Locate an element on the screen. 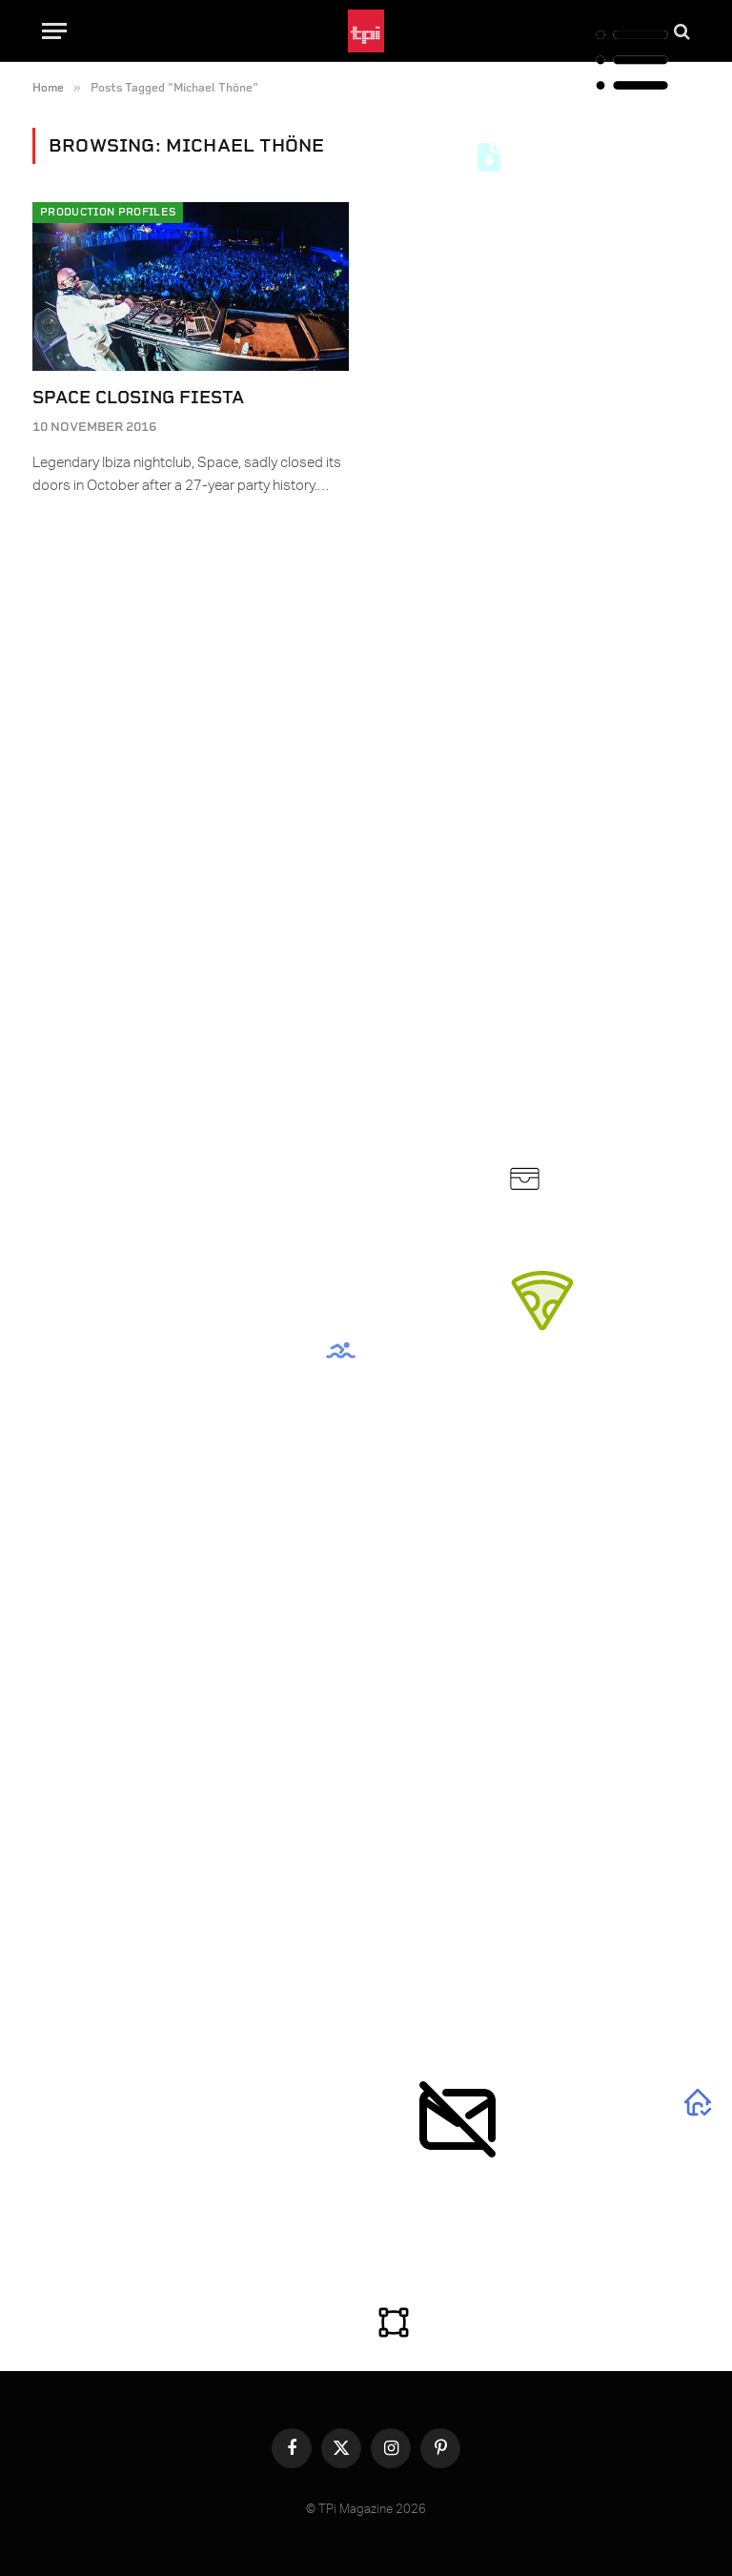 The height and width of the screenshot is (2576, 732). download a file is located at coordinates (489, 157).